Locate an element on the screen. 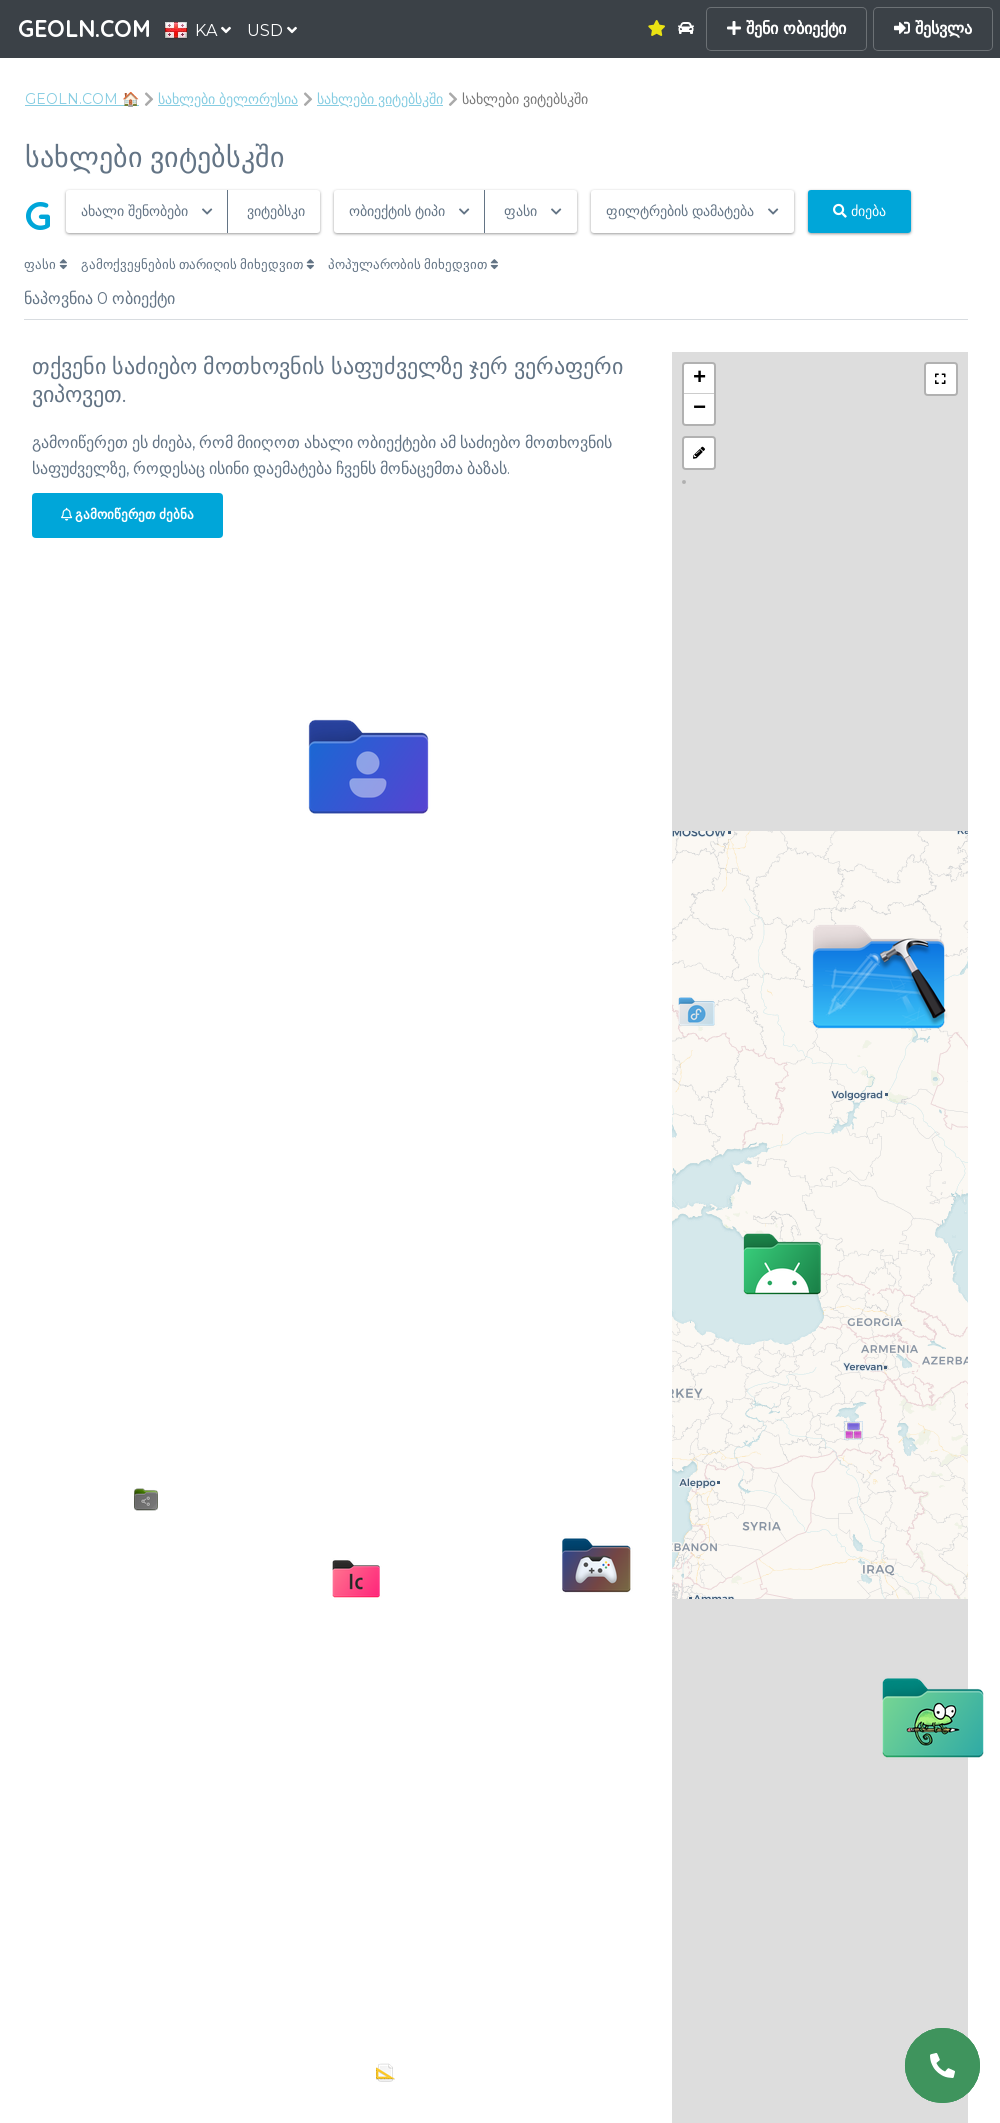 The image size is (1000, 2123). configure page layout and formatting options is located at coordinates (385, 2072).